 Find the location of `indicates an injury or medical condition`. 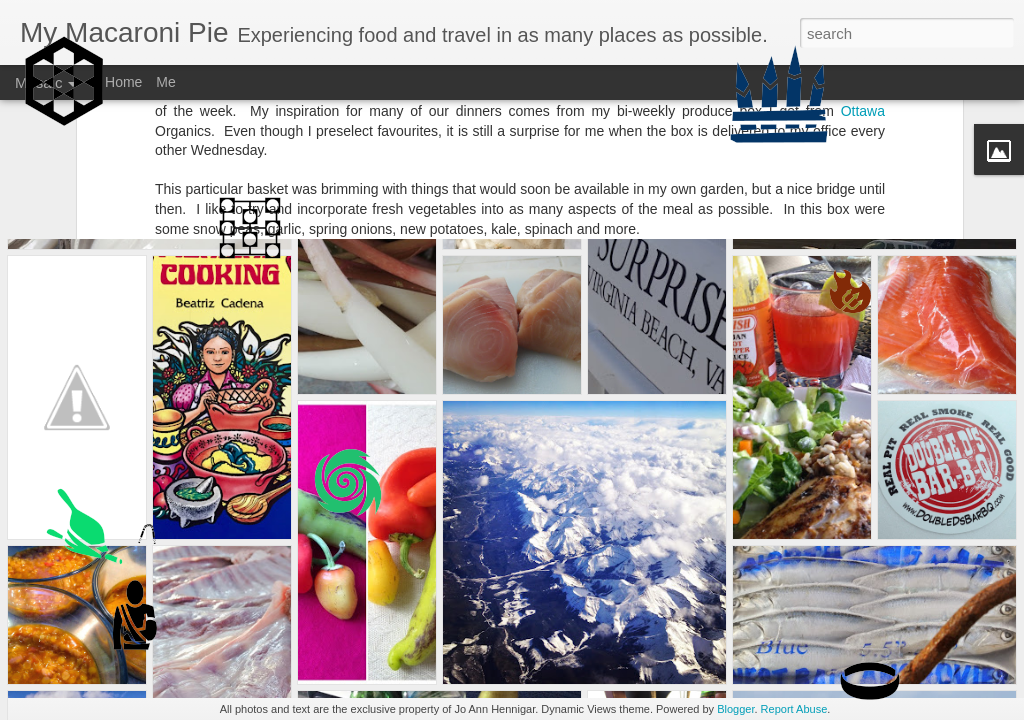

indicates an injury or medical condition is located at coordinates (135, 615).